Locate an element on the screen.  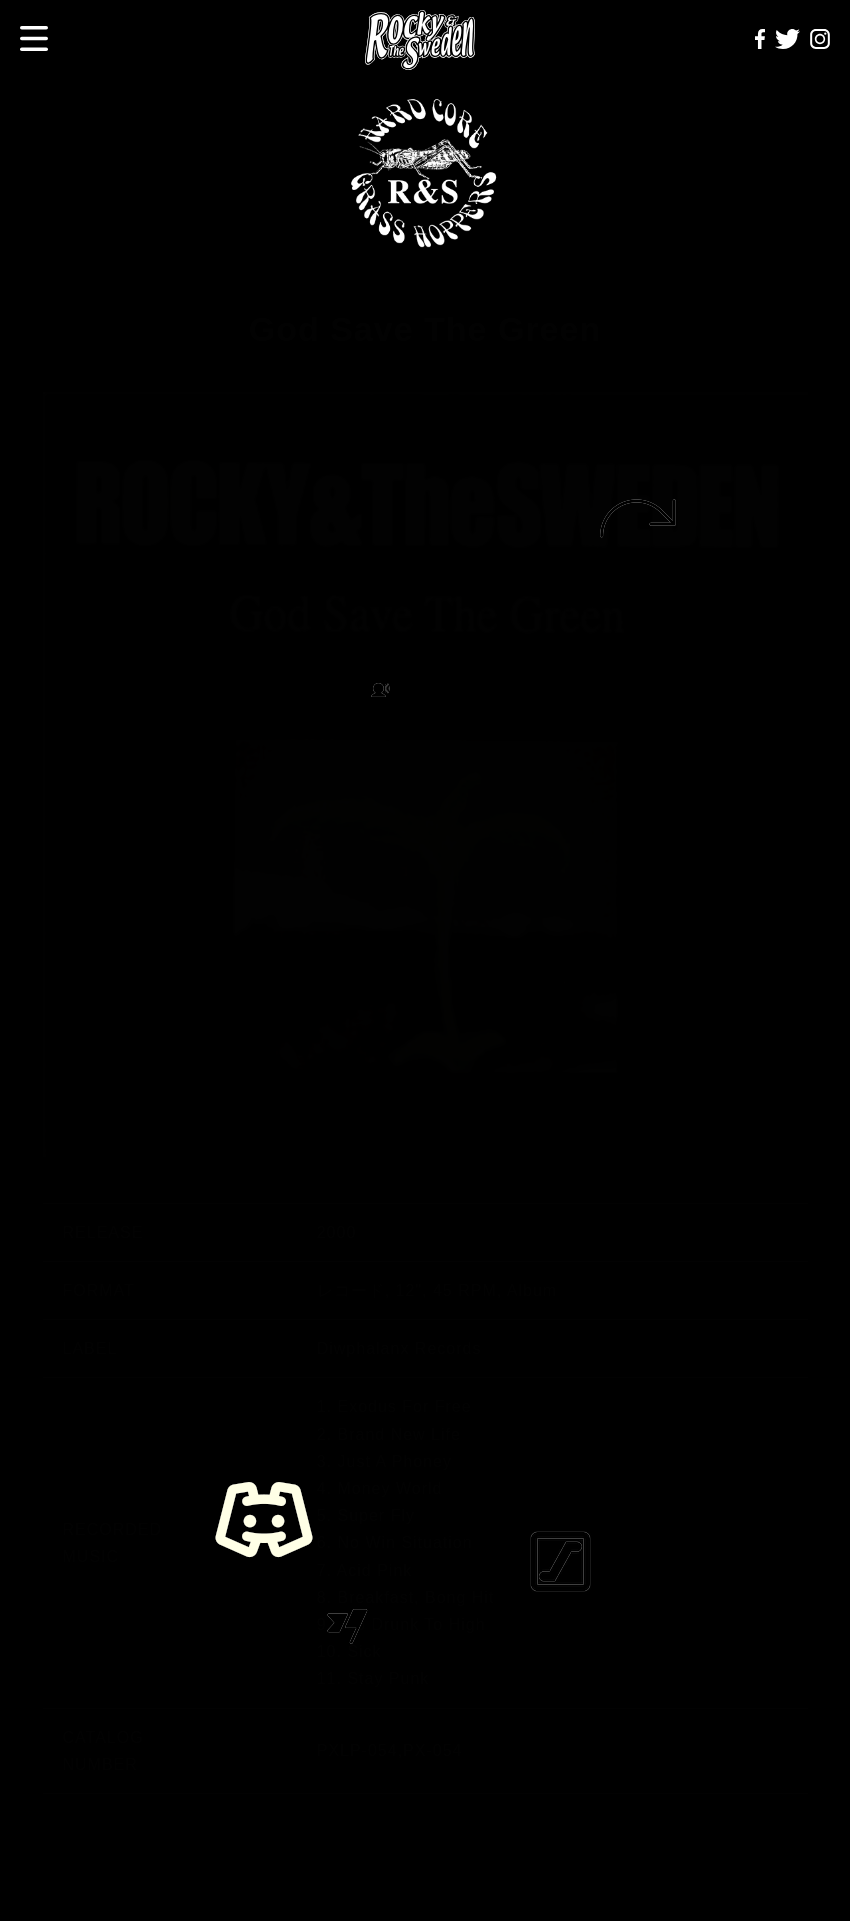
redo last action is located at coordinates (636, 515).